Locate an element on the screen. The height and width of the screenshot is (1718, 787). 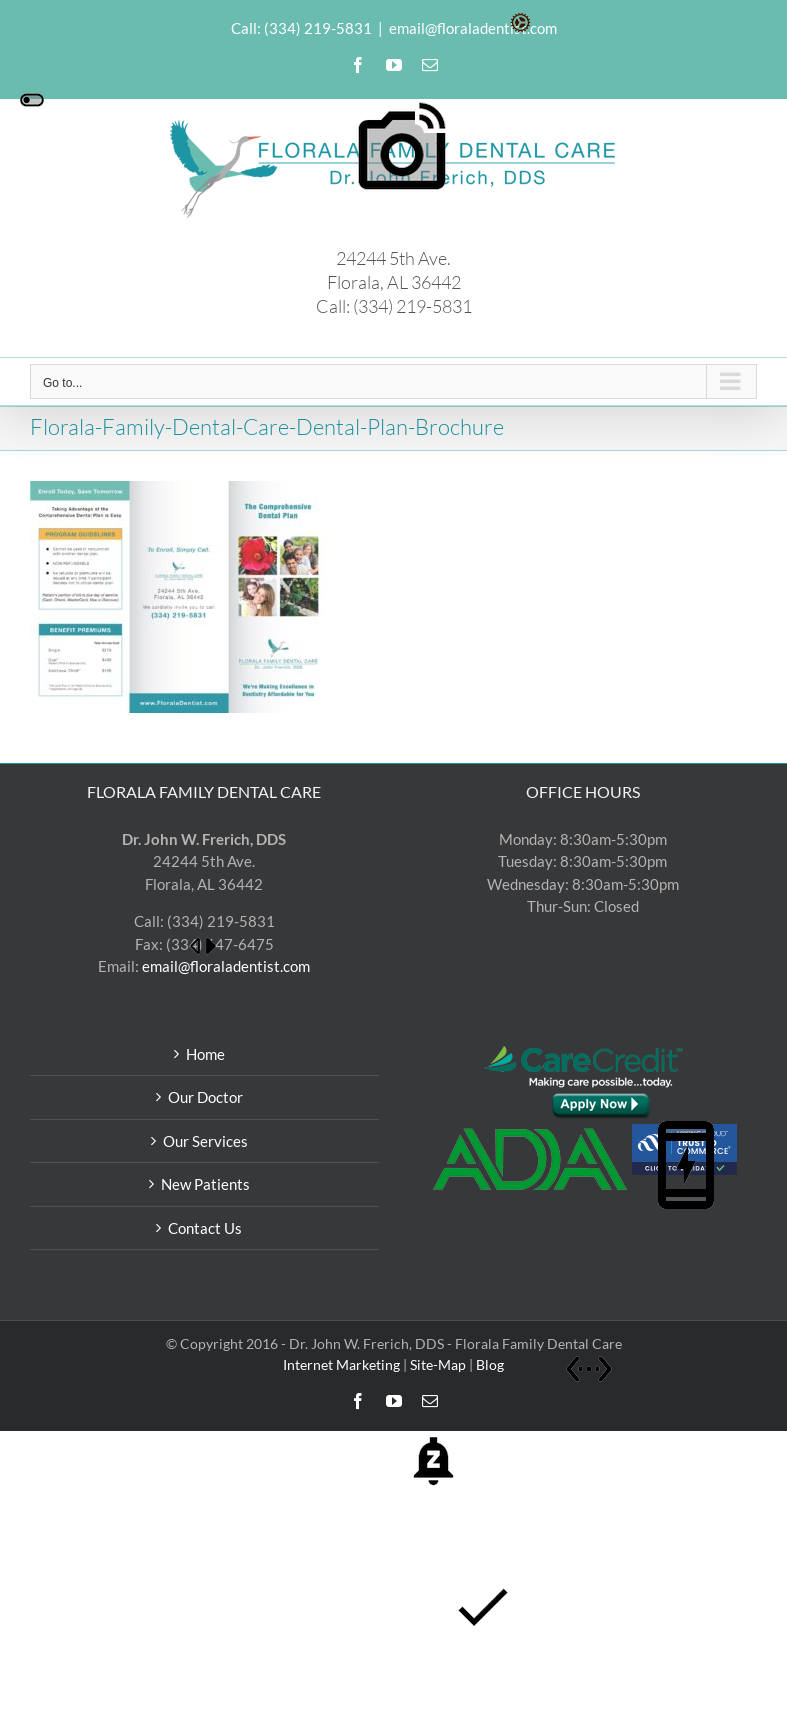
toggle switch in the off position is located at coordinates (32, 100).